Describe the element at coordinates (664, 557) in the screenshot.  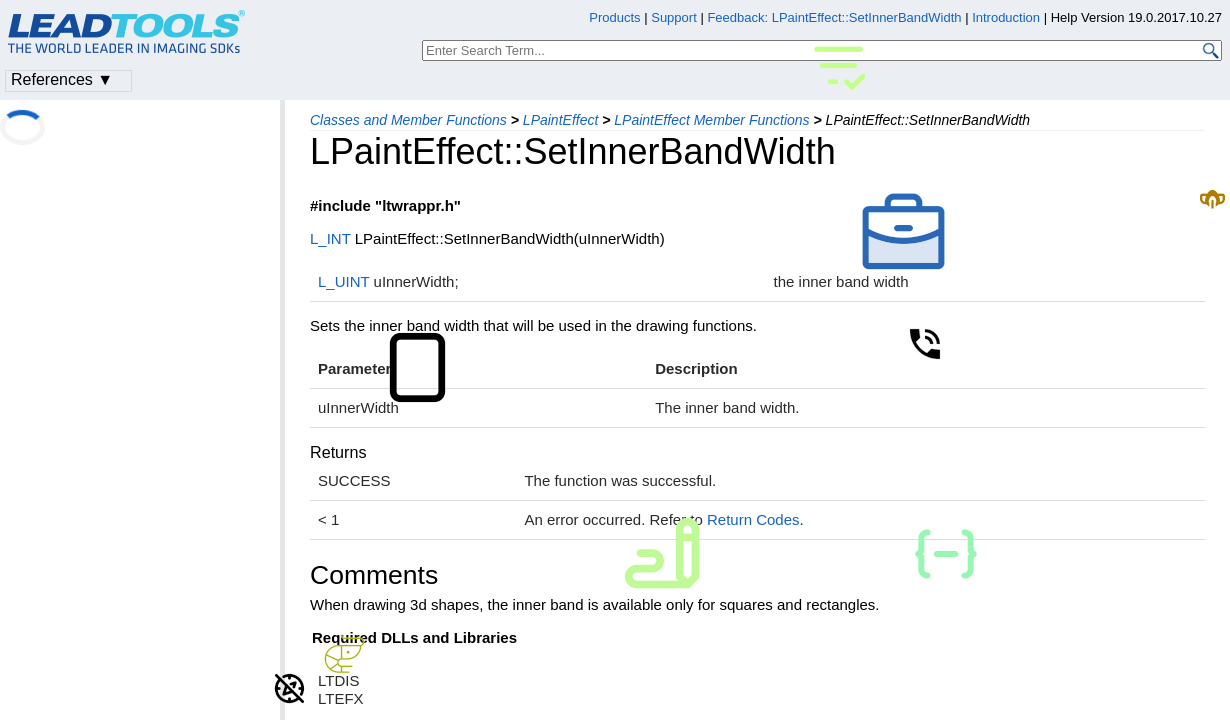
I see `compose or write new content` at that location.